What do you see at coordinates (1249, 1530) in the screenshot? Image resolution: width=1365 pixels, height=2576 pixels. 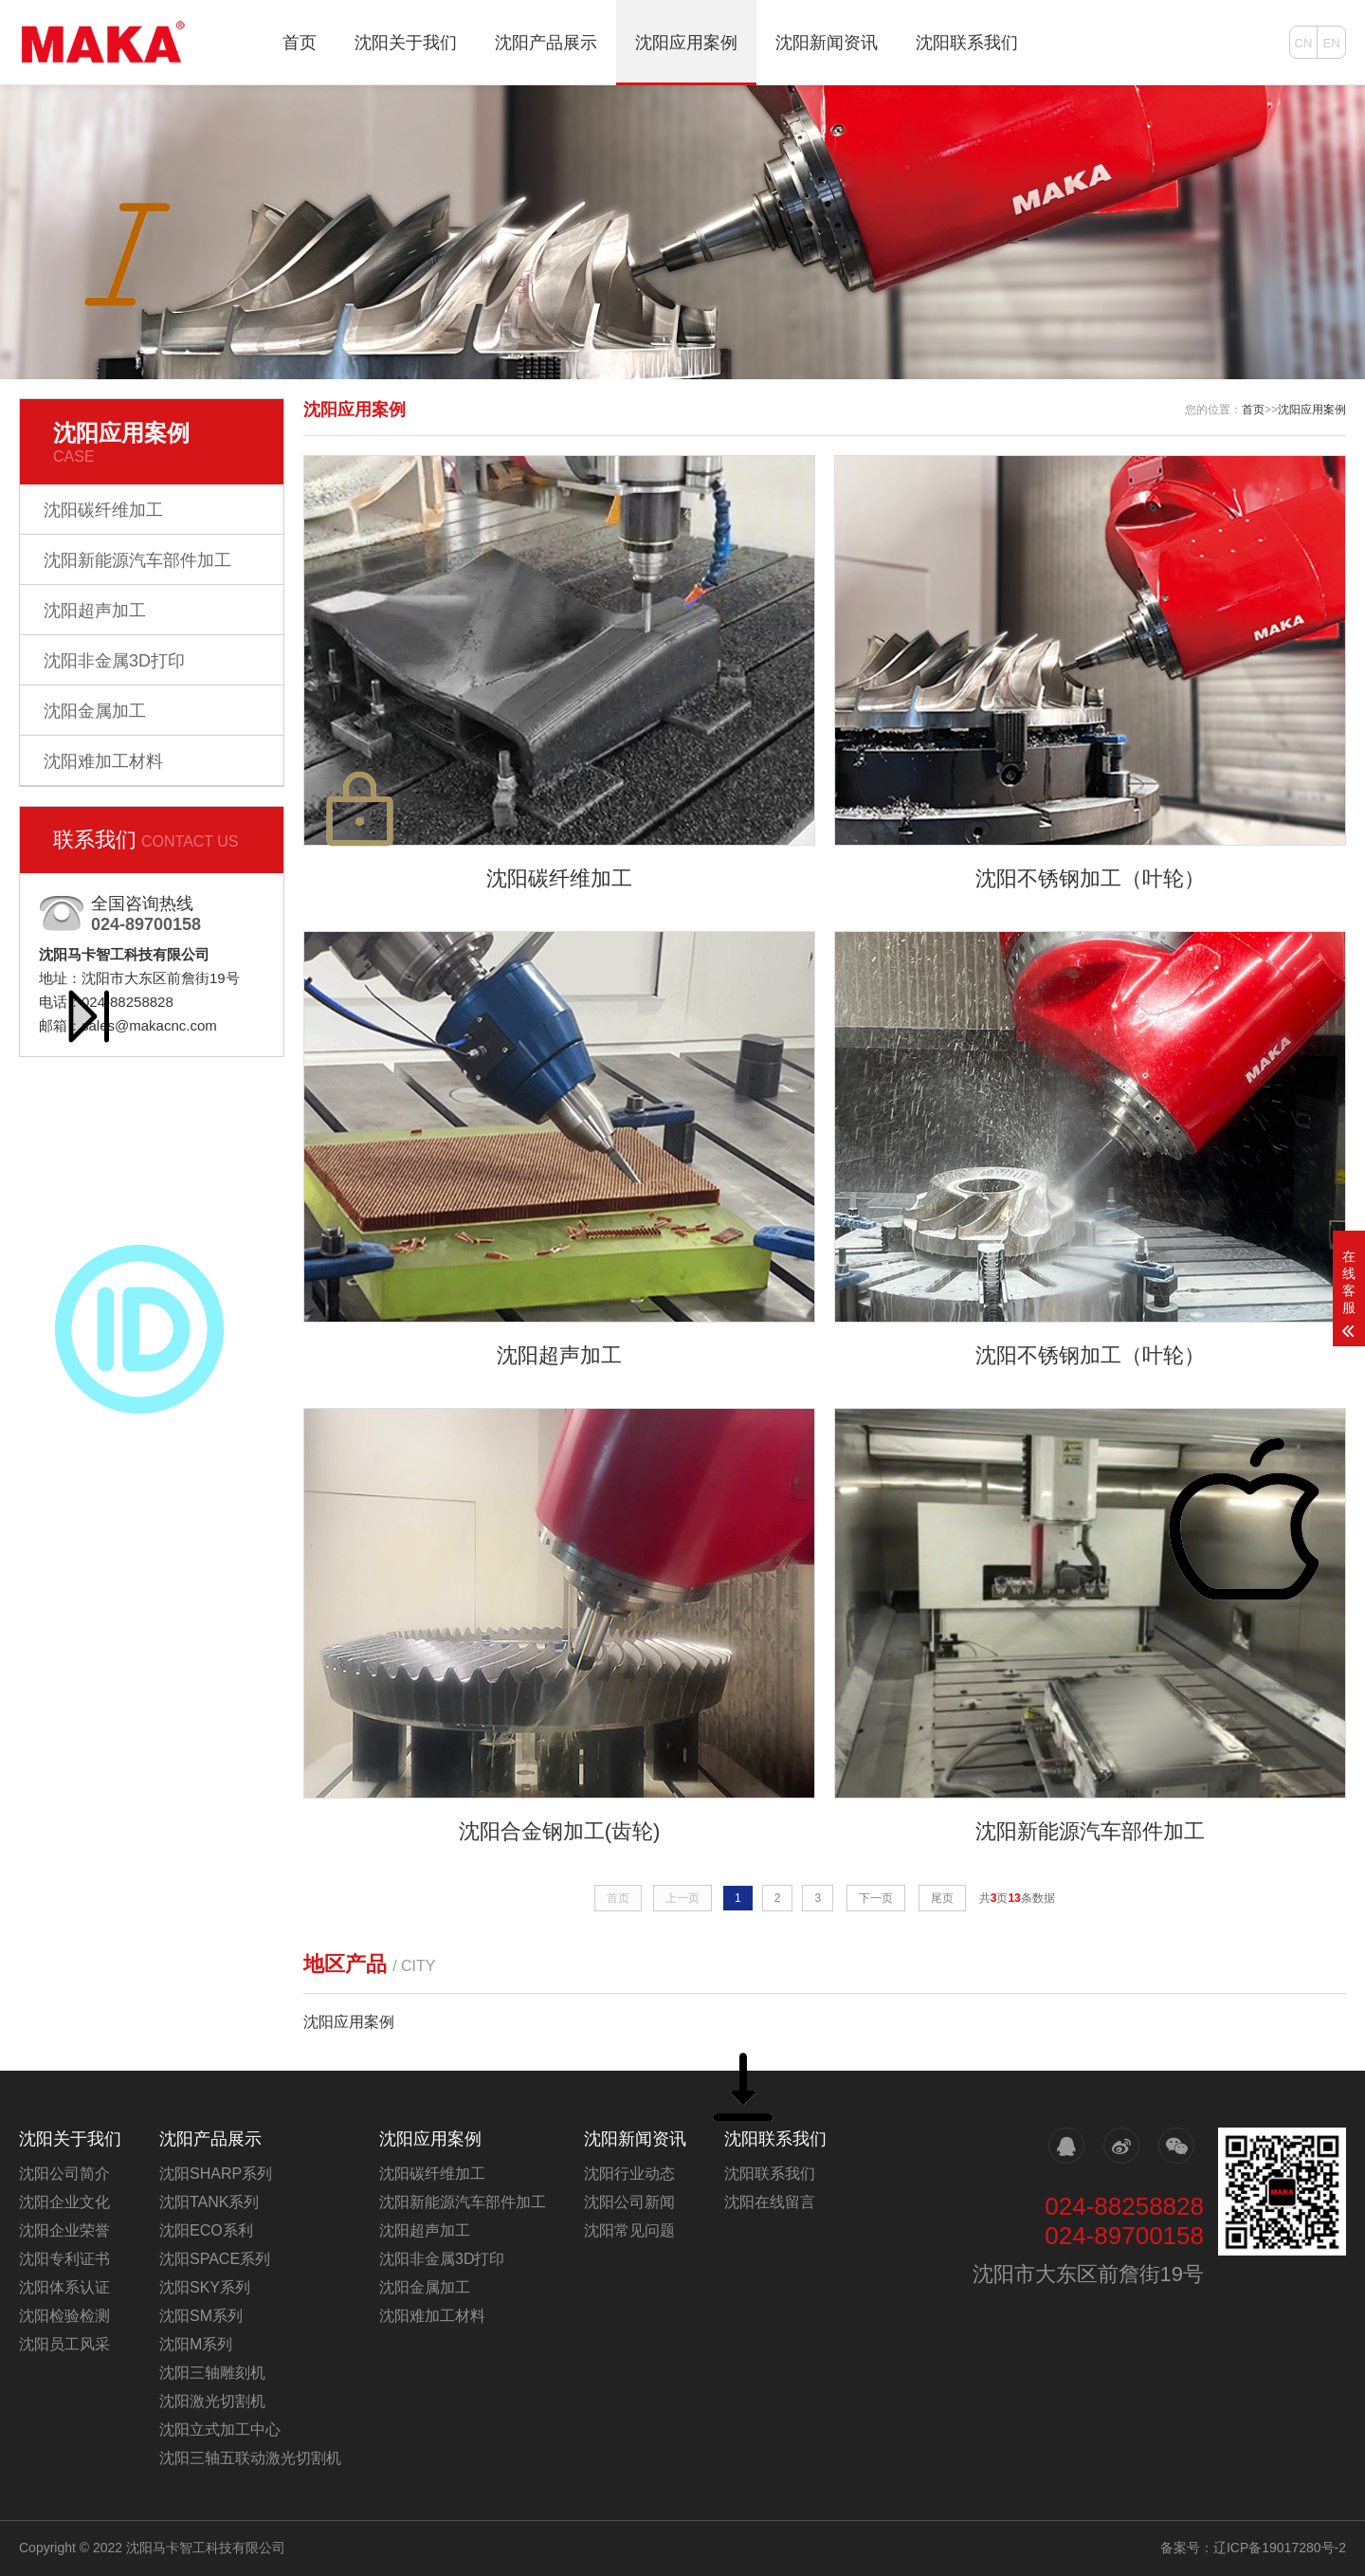 I see `sign in with Apple` at bounding box center [1249, 1530].